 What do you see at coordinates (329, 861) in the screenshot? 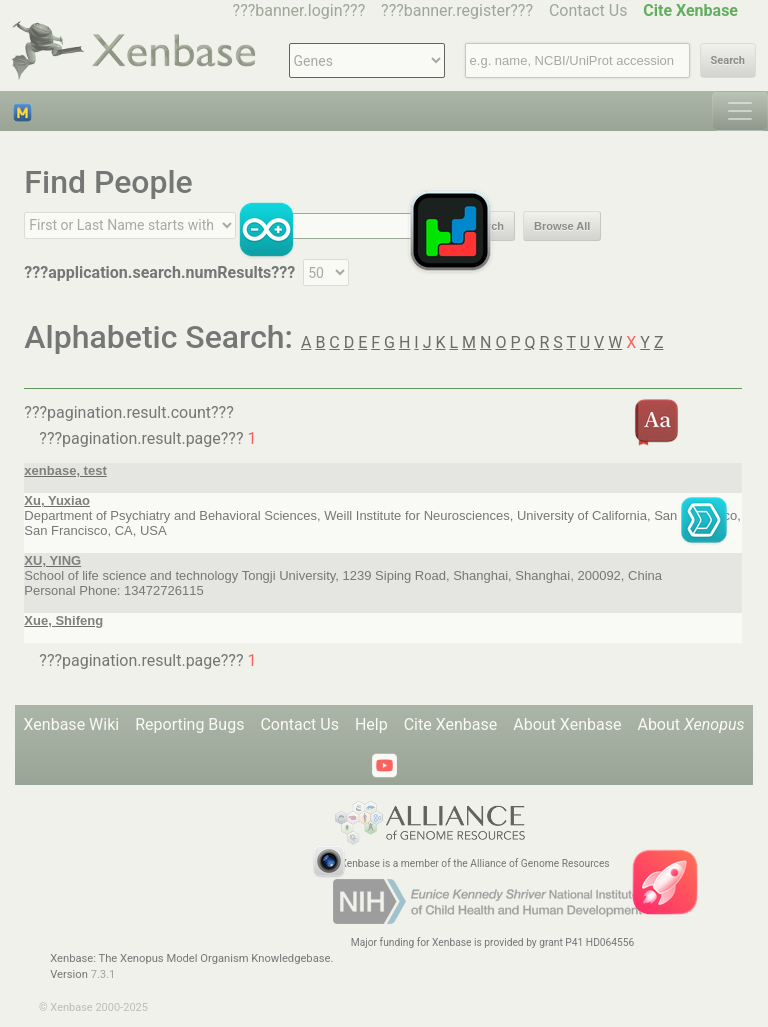
I see `open camera app` at bounding box center [329, 861].